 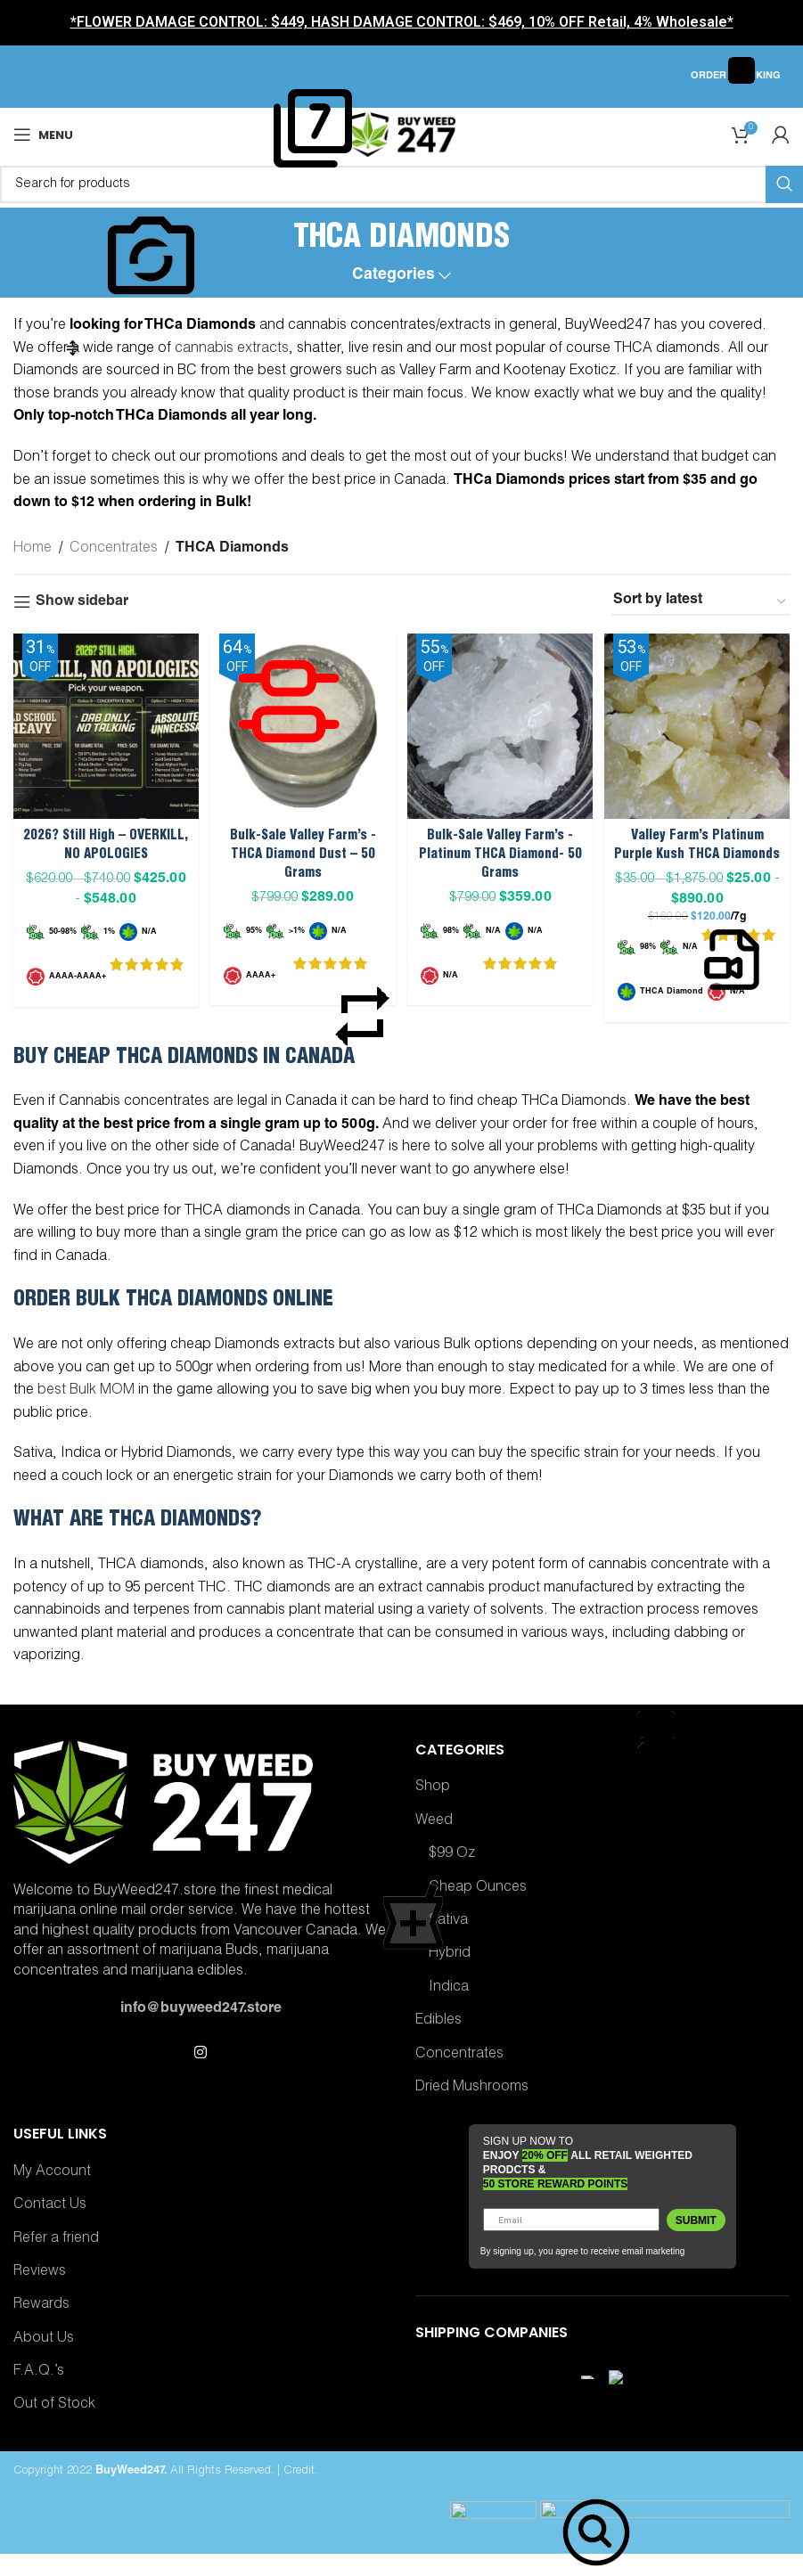 What do you see at coordinates (734, 960) in the screenshot?
I see `open a video file` at bounding box center [734, 960].